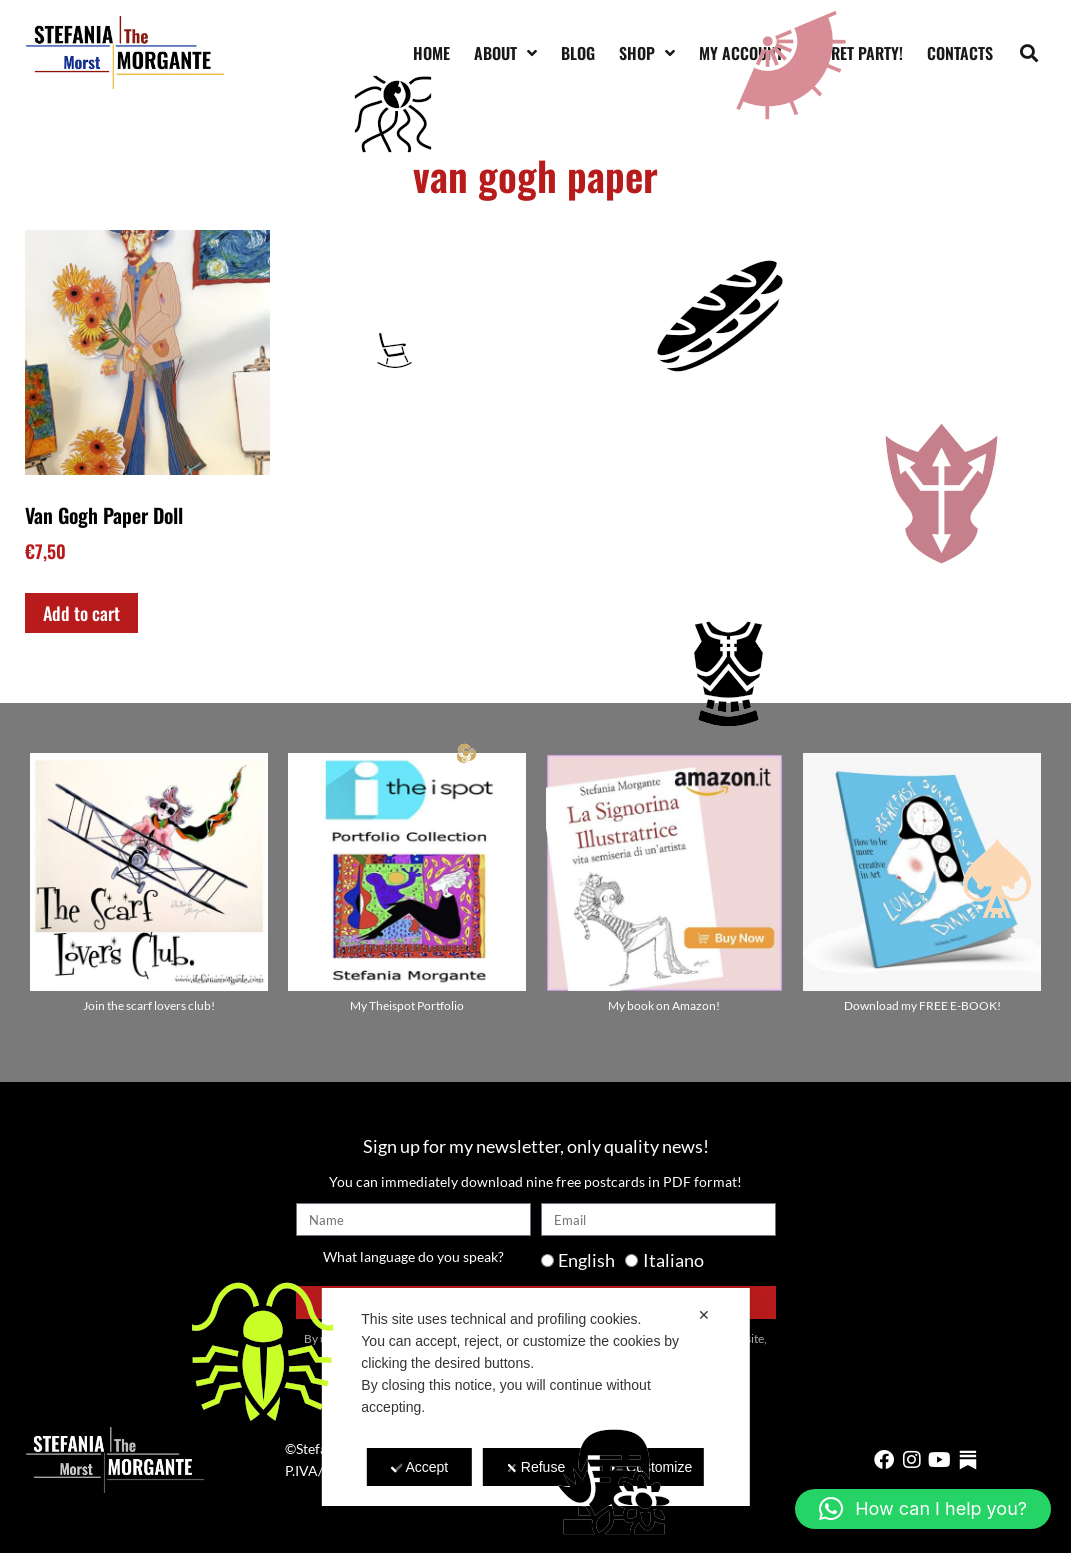 The image size is (1071, 1553). I want to click on access food or dining options, so click(720, 316).